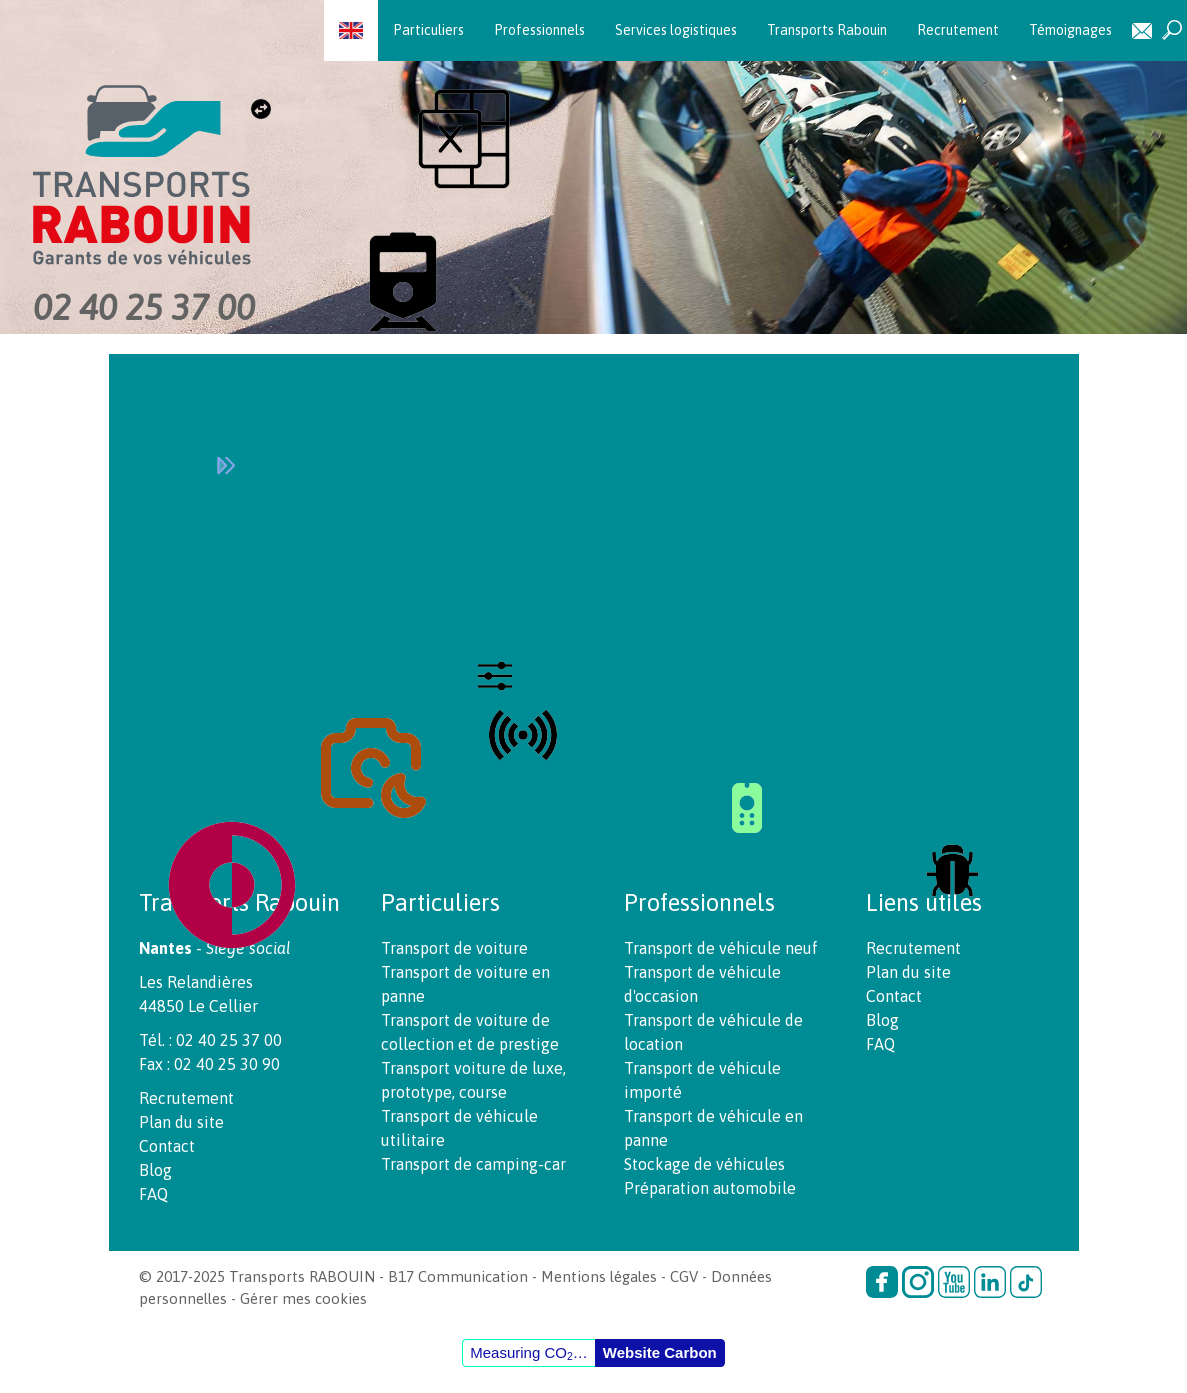 Image resolution: width=1187 pixels, height=1393 pixels. What do you see at coordinates (468, 139) in the screenshot?
I see `open microsoft excel` at bounding box center [468, 139].